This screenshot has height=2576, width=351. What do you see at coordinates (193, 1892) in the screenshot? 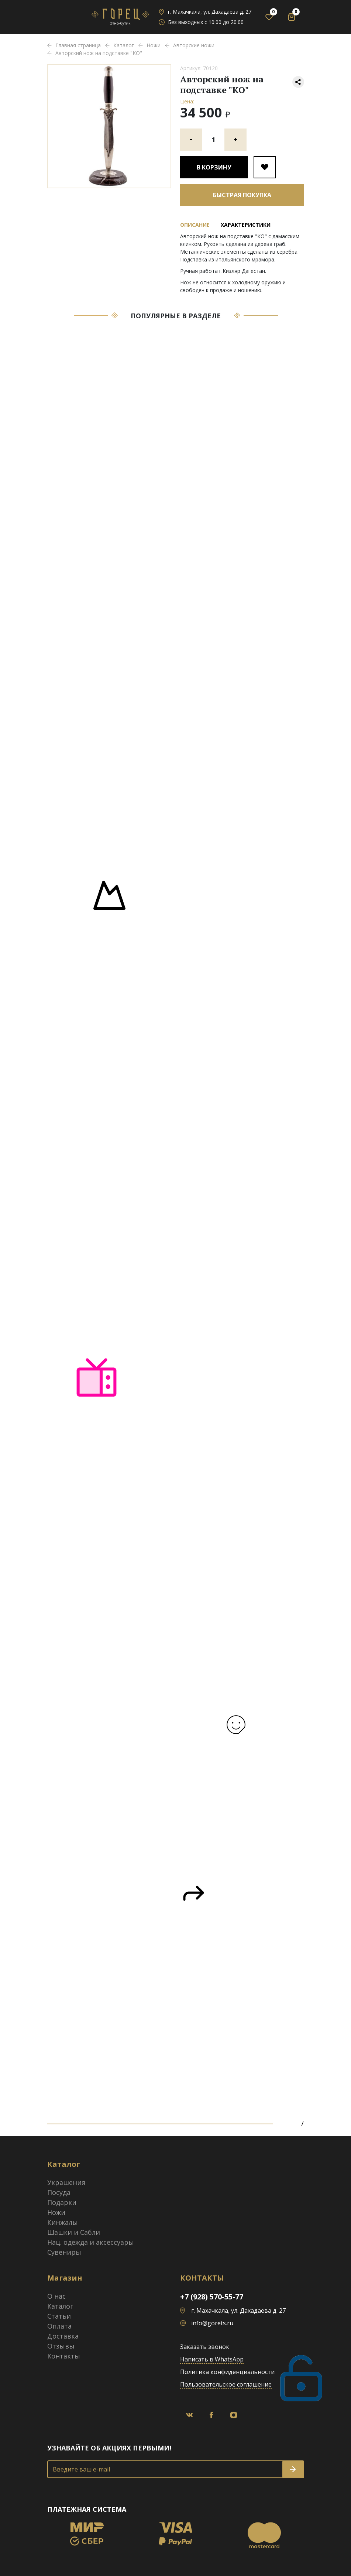
I see `forward a message or email` at bounding box center [193, 1892].